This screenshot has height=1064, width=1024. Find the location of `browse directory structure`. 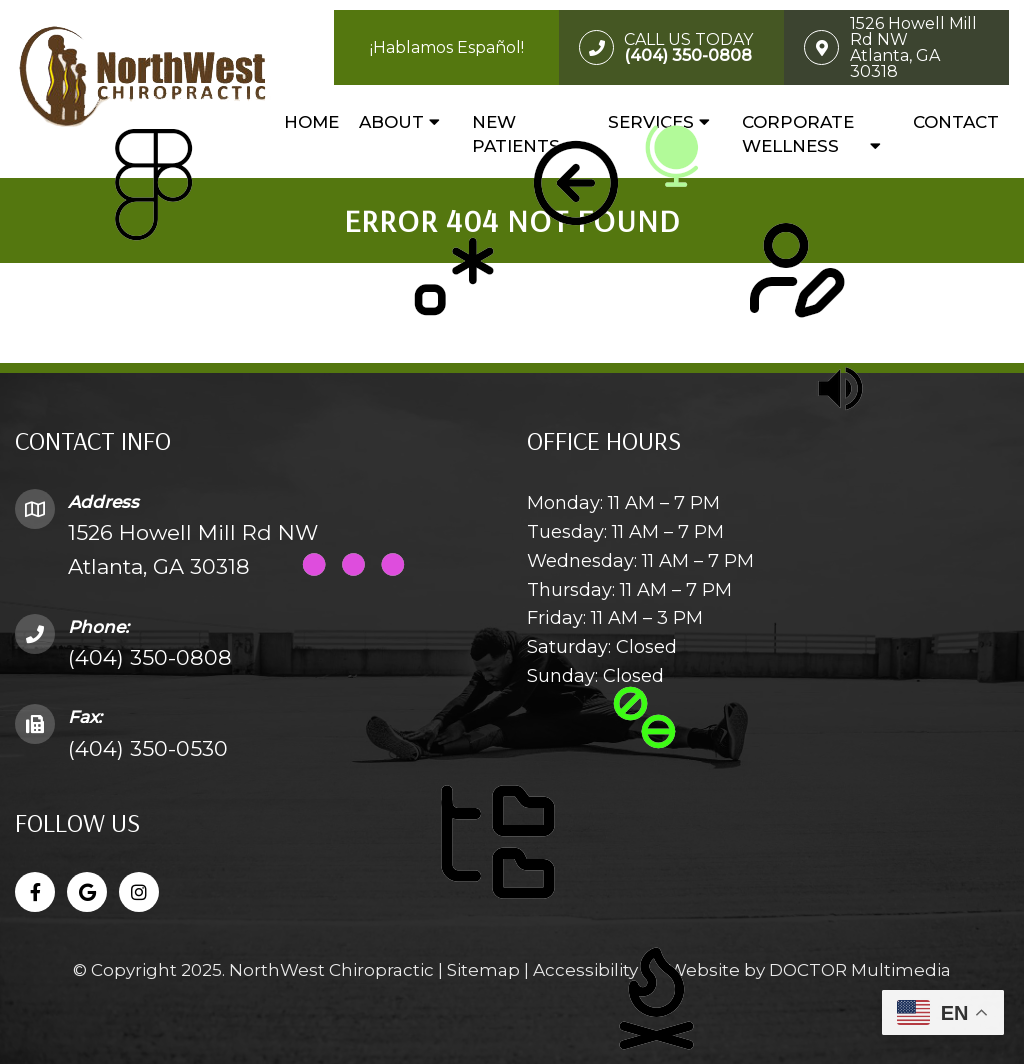

browse directory structure is located at coordinates (498, 842).